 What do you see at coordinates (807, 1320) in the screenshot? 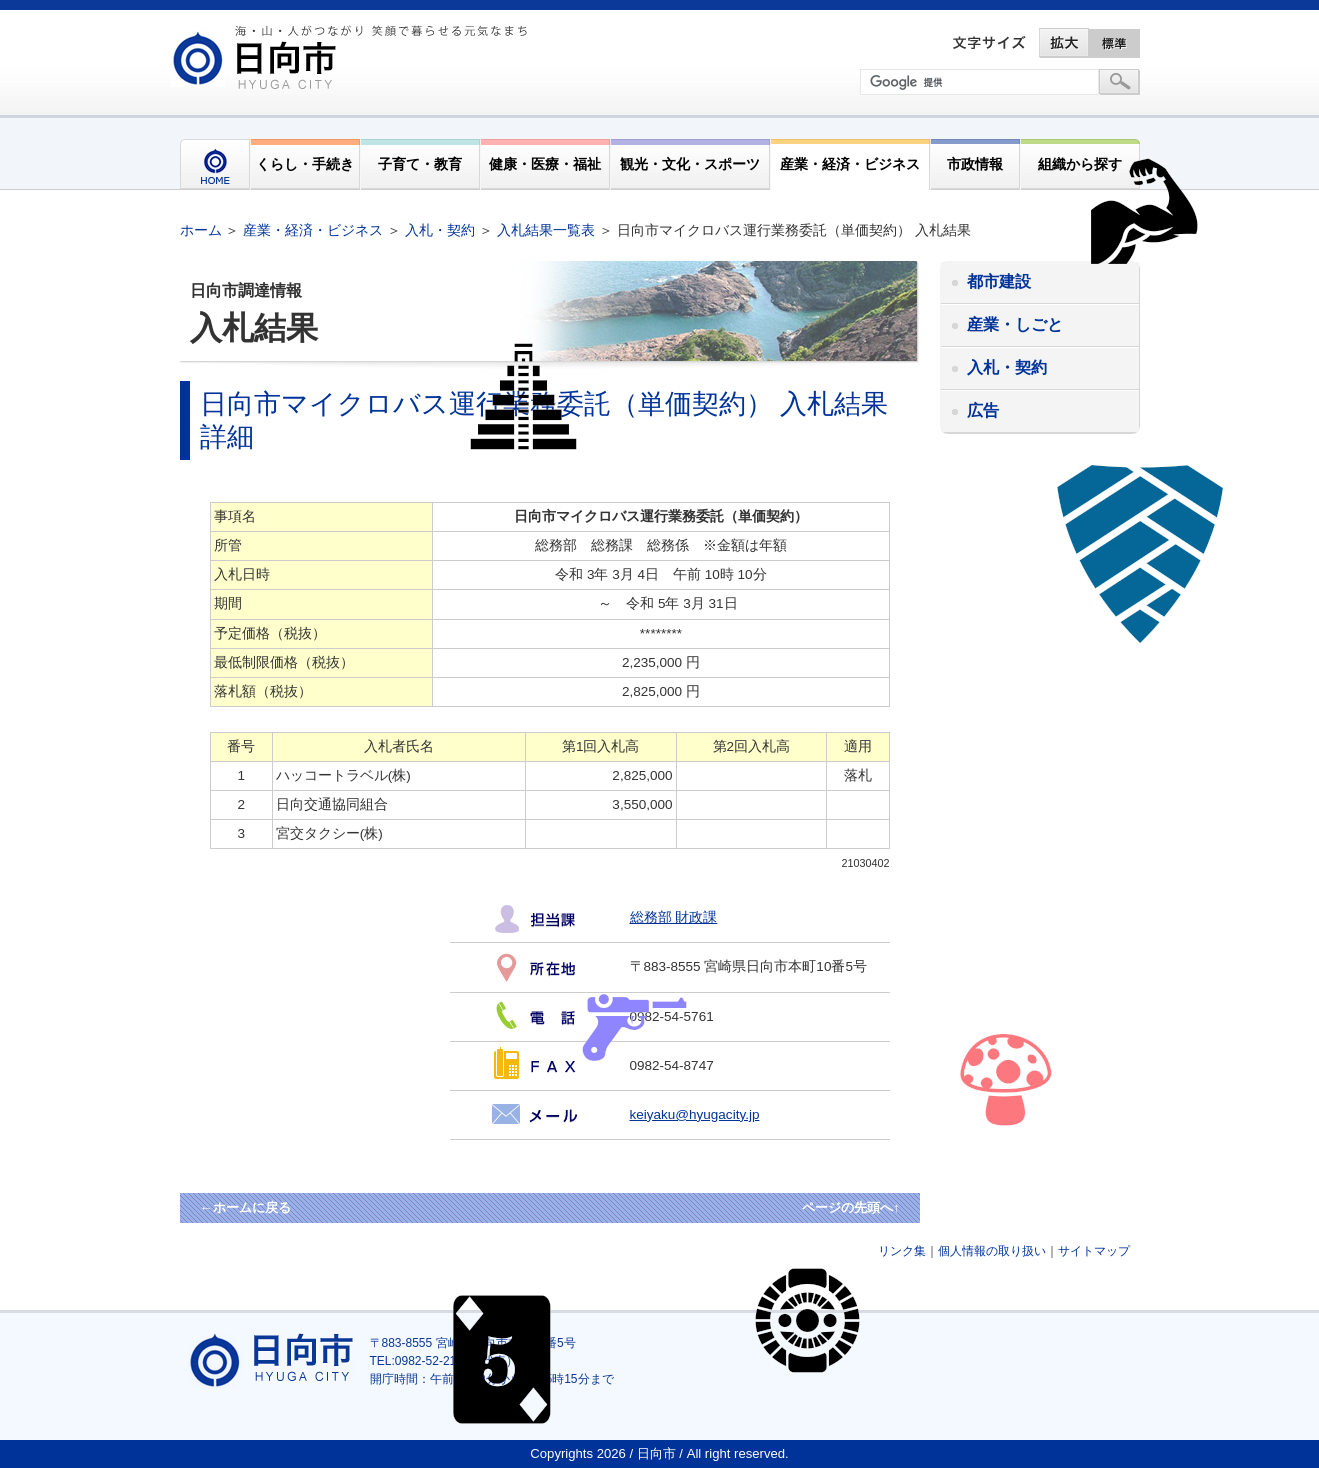
I see `a mechanical gear or cog settings icon` at bounding box center [807, 1320].